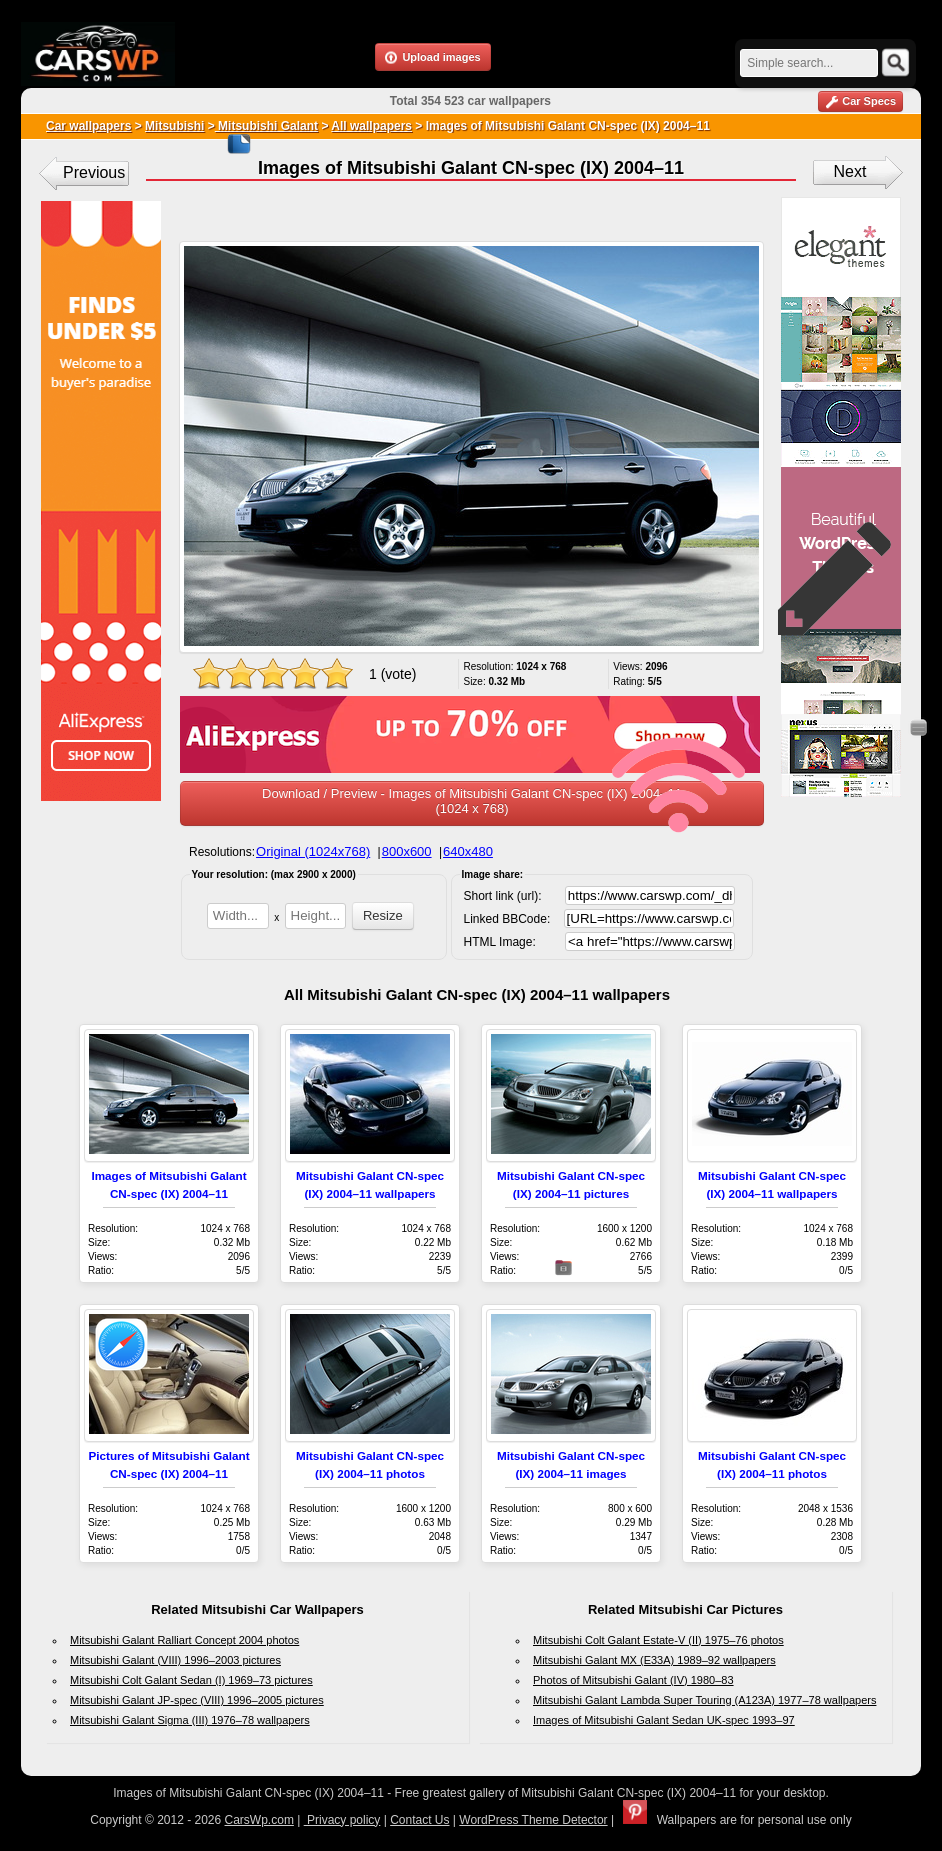  Describe the element at coordinates (121, 1344) in the screenshot. I see `open Safari web browser` at that location.